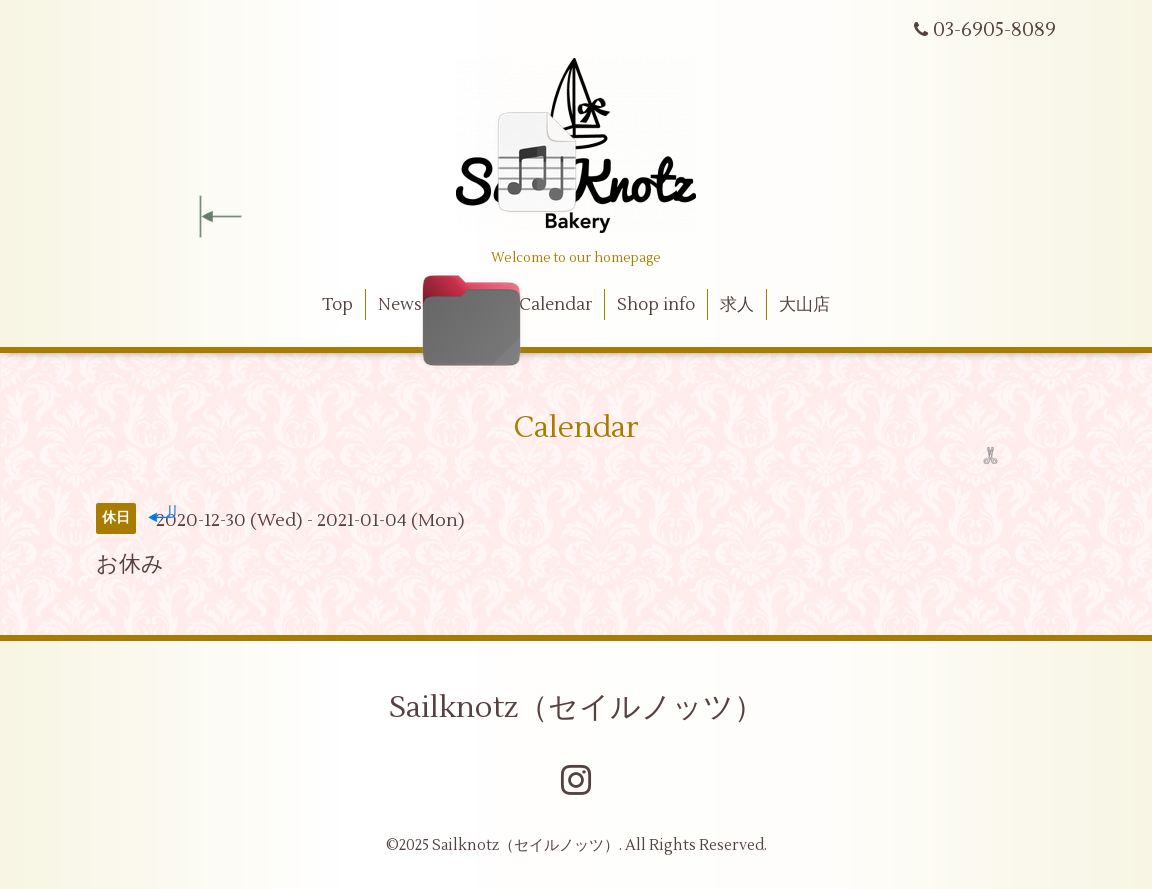 Image resolution: width=1152 pixels, height=889 pixels. What do you see at coordinates (161, 513) in the screenshot?
I see `reply to all recipients of an email` at bounding box center [161, 513].